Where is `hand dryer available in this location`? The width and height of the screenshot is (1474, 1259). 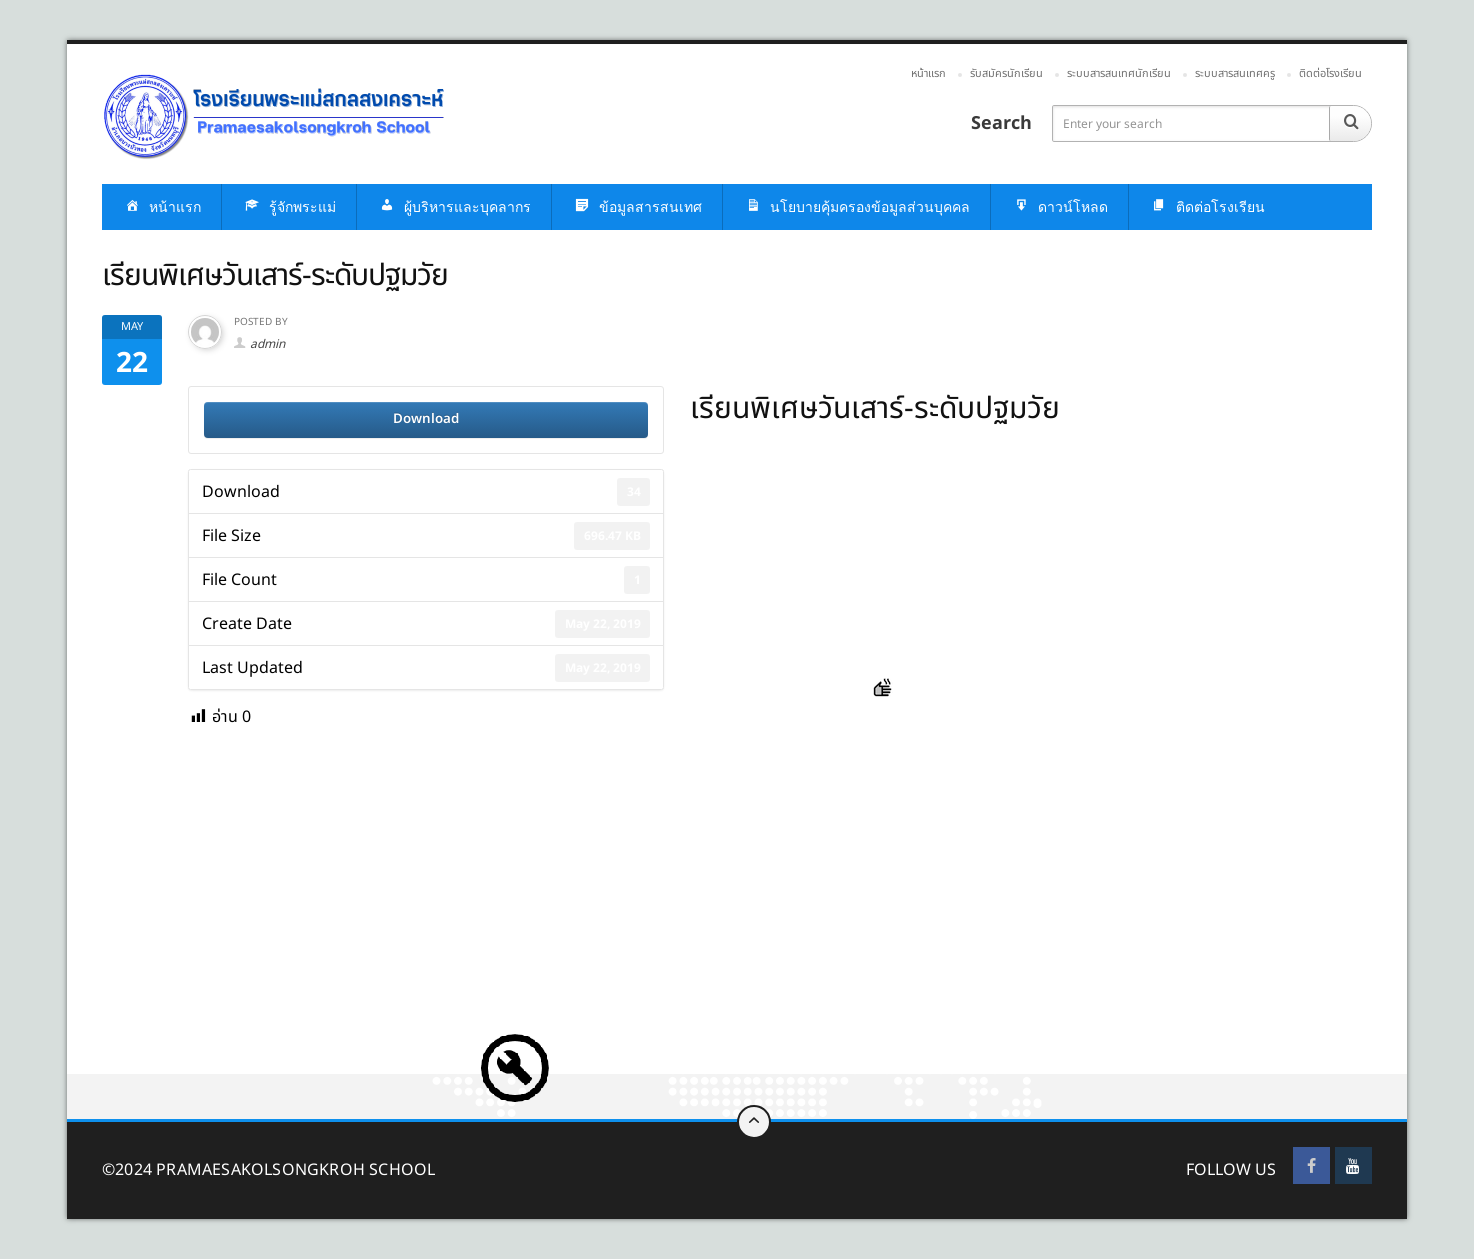
hand dryer available in this location is located at coordinates (883, 687).